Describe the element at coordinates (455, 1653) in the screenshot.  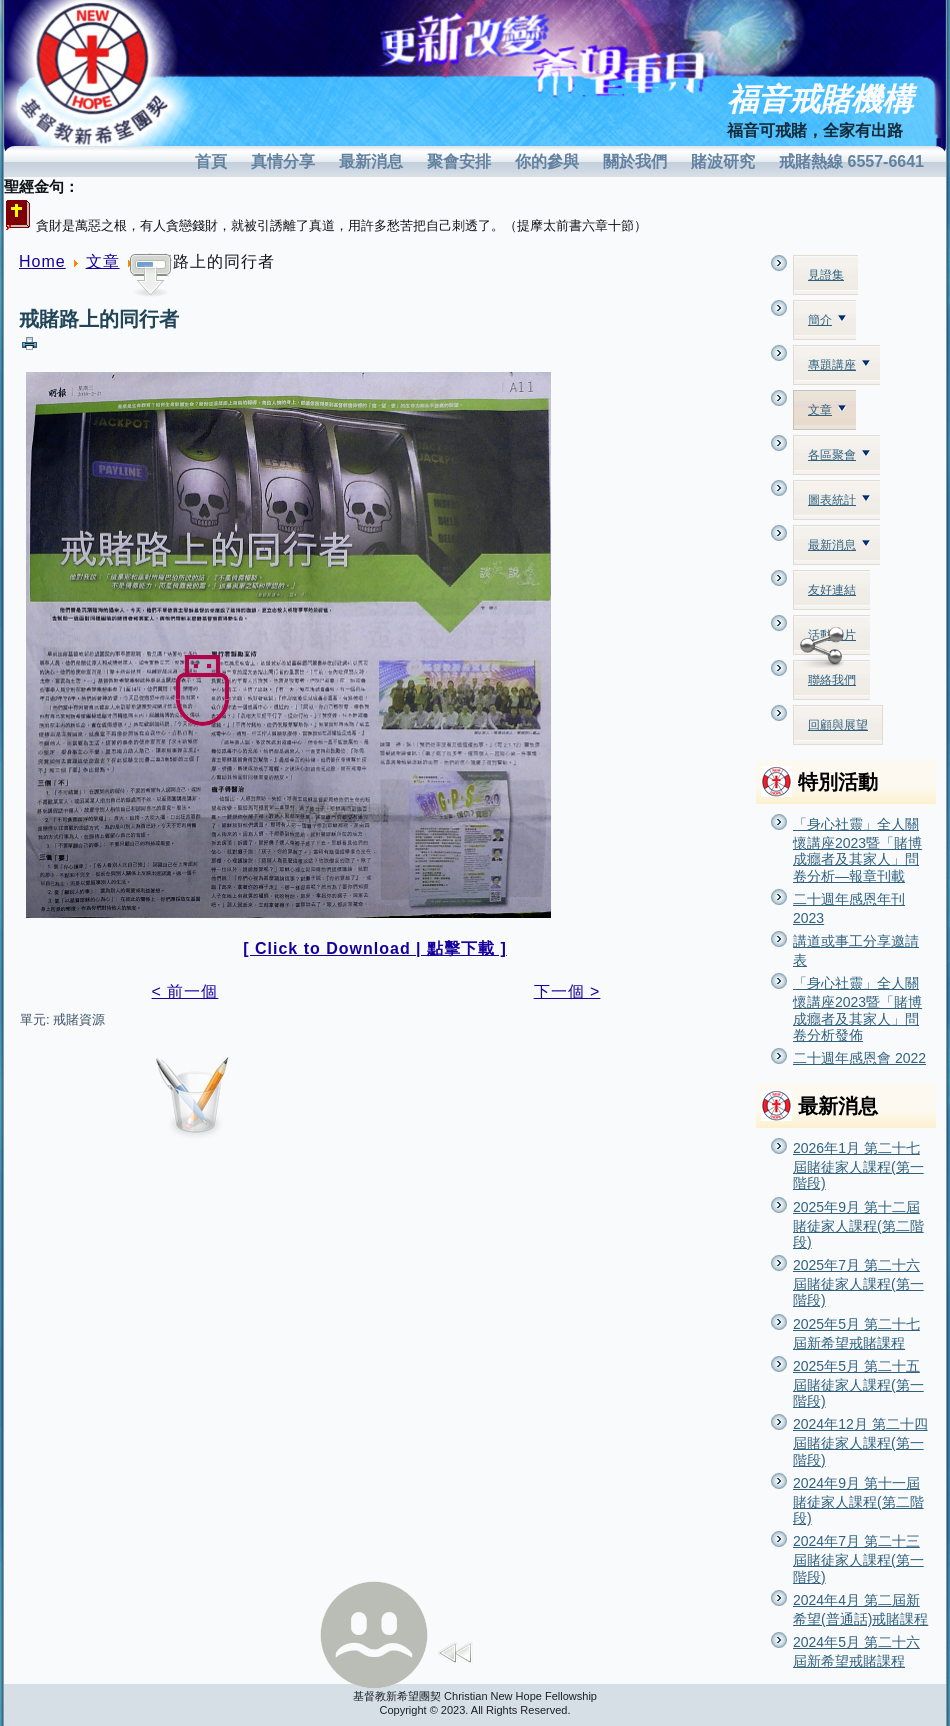
I see `rewind or seek backward in media playback` at that location.